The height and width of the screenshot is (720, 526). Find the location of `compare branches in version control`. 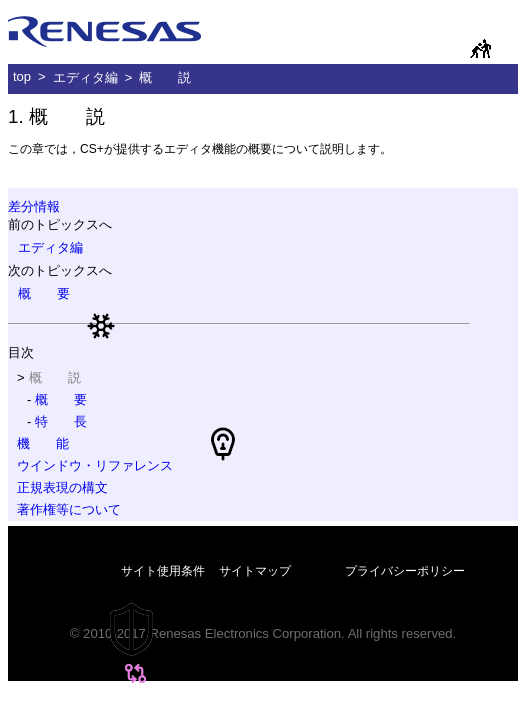

compare branches in version control is located at coordinates (135, 673).